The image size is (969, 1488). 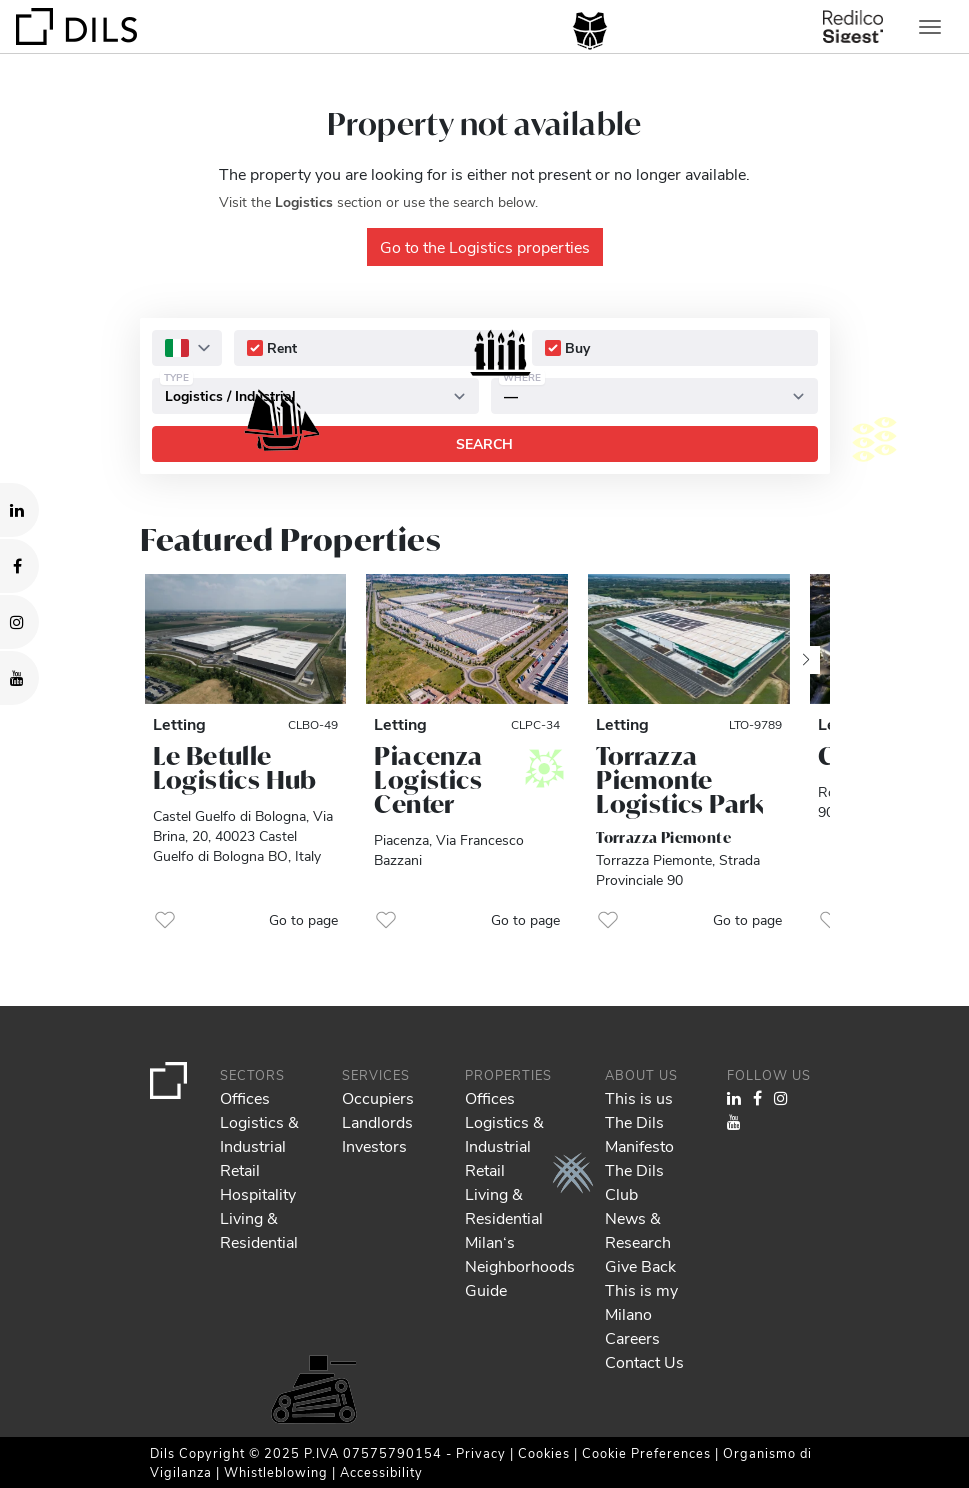 What do you see at coordinates (500, 346) in the screenshot?
I see `access candle or lighting settings` at bounding box center [500, 346].